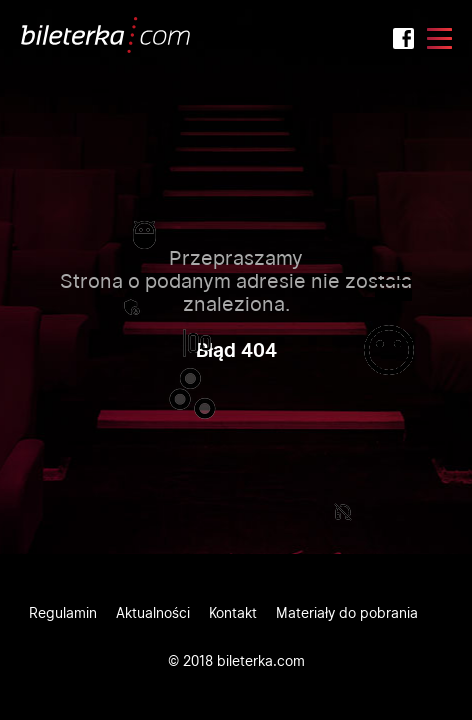  What do you see at coordinates (193, 394) in the screenshot?
I see `view data as a scatter plot` at bounding box center [193, 394].